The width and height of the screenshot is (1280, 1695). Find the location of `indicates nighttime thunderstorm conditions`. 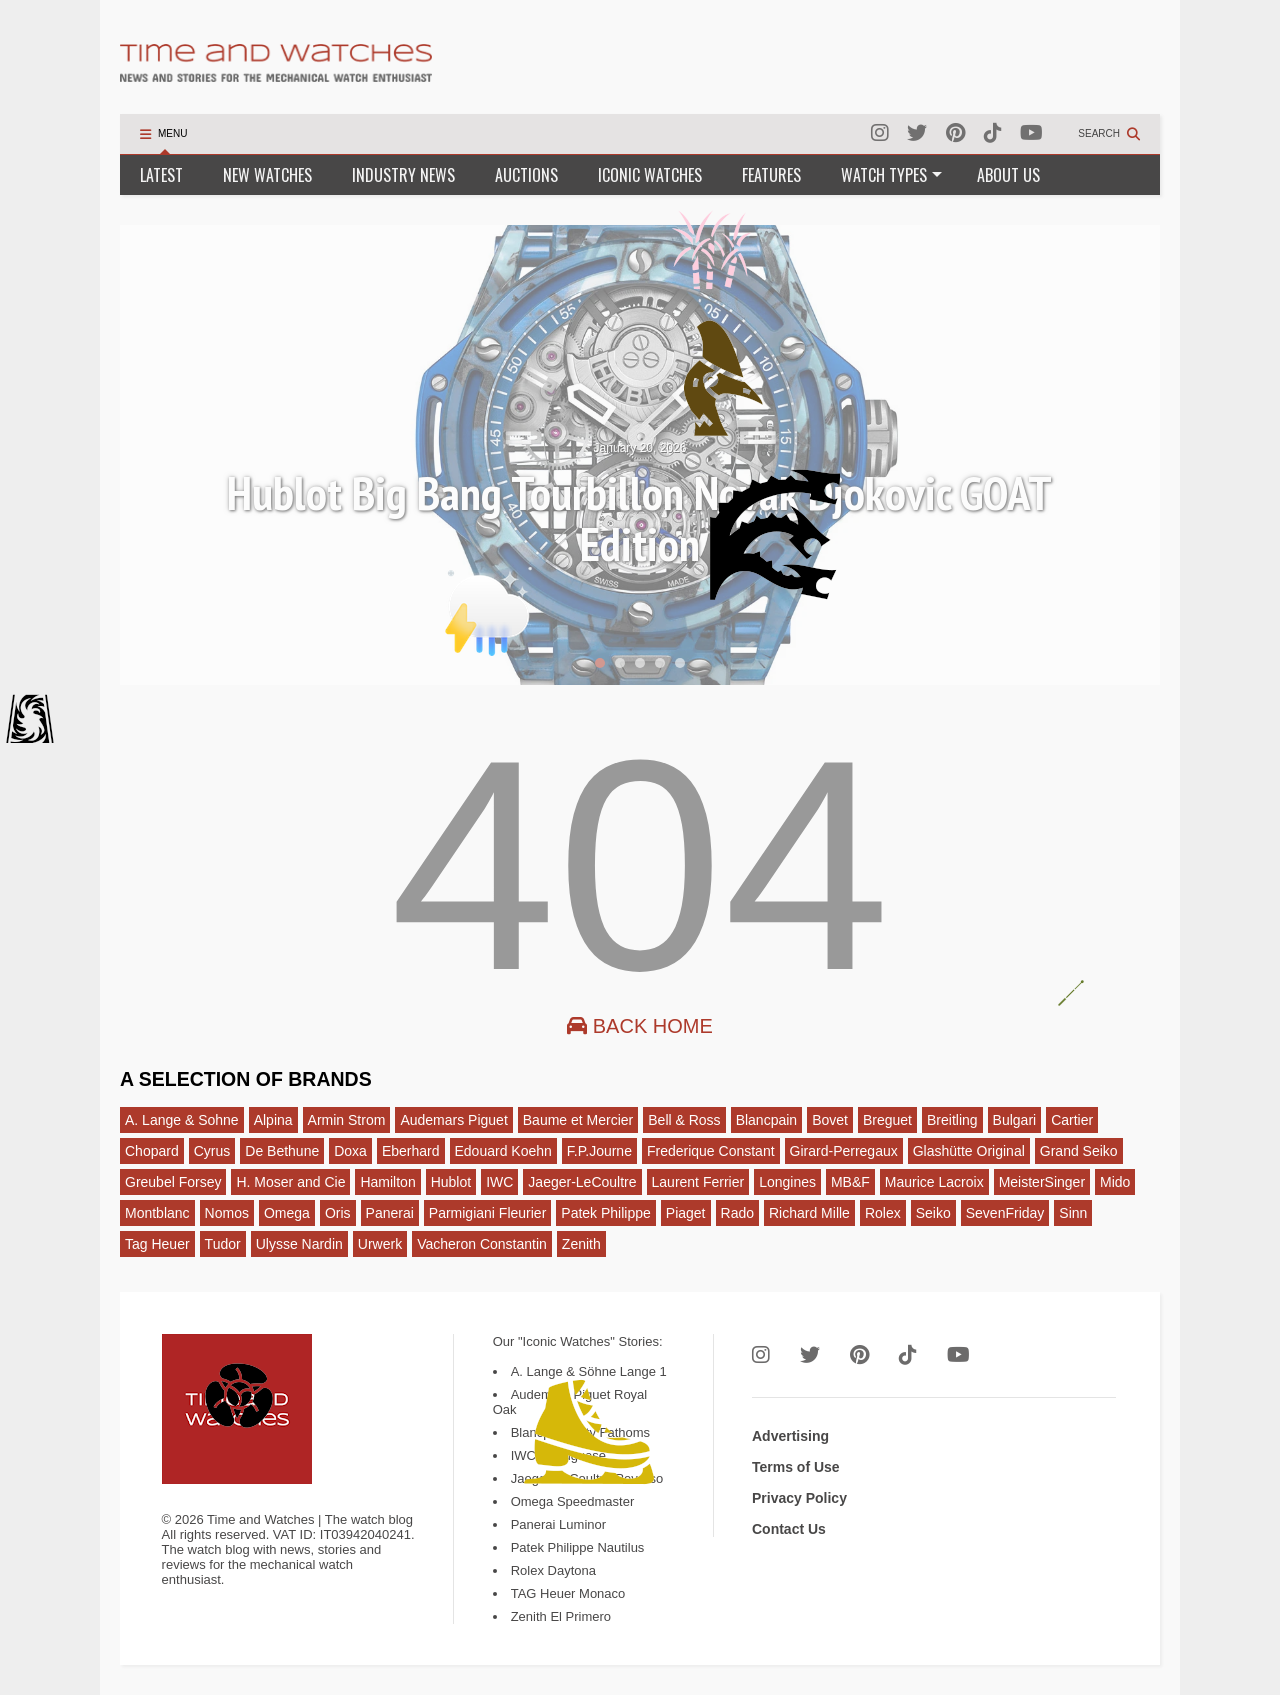

indicates nighttime thunderstorm conditions is located at coordinates (488, 611).